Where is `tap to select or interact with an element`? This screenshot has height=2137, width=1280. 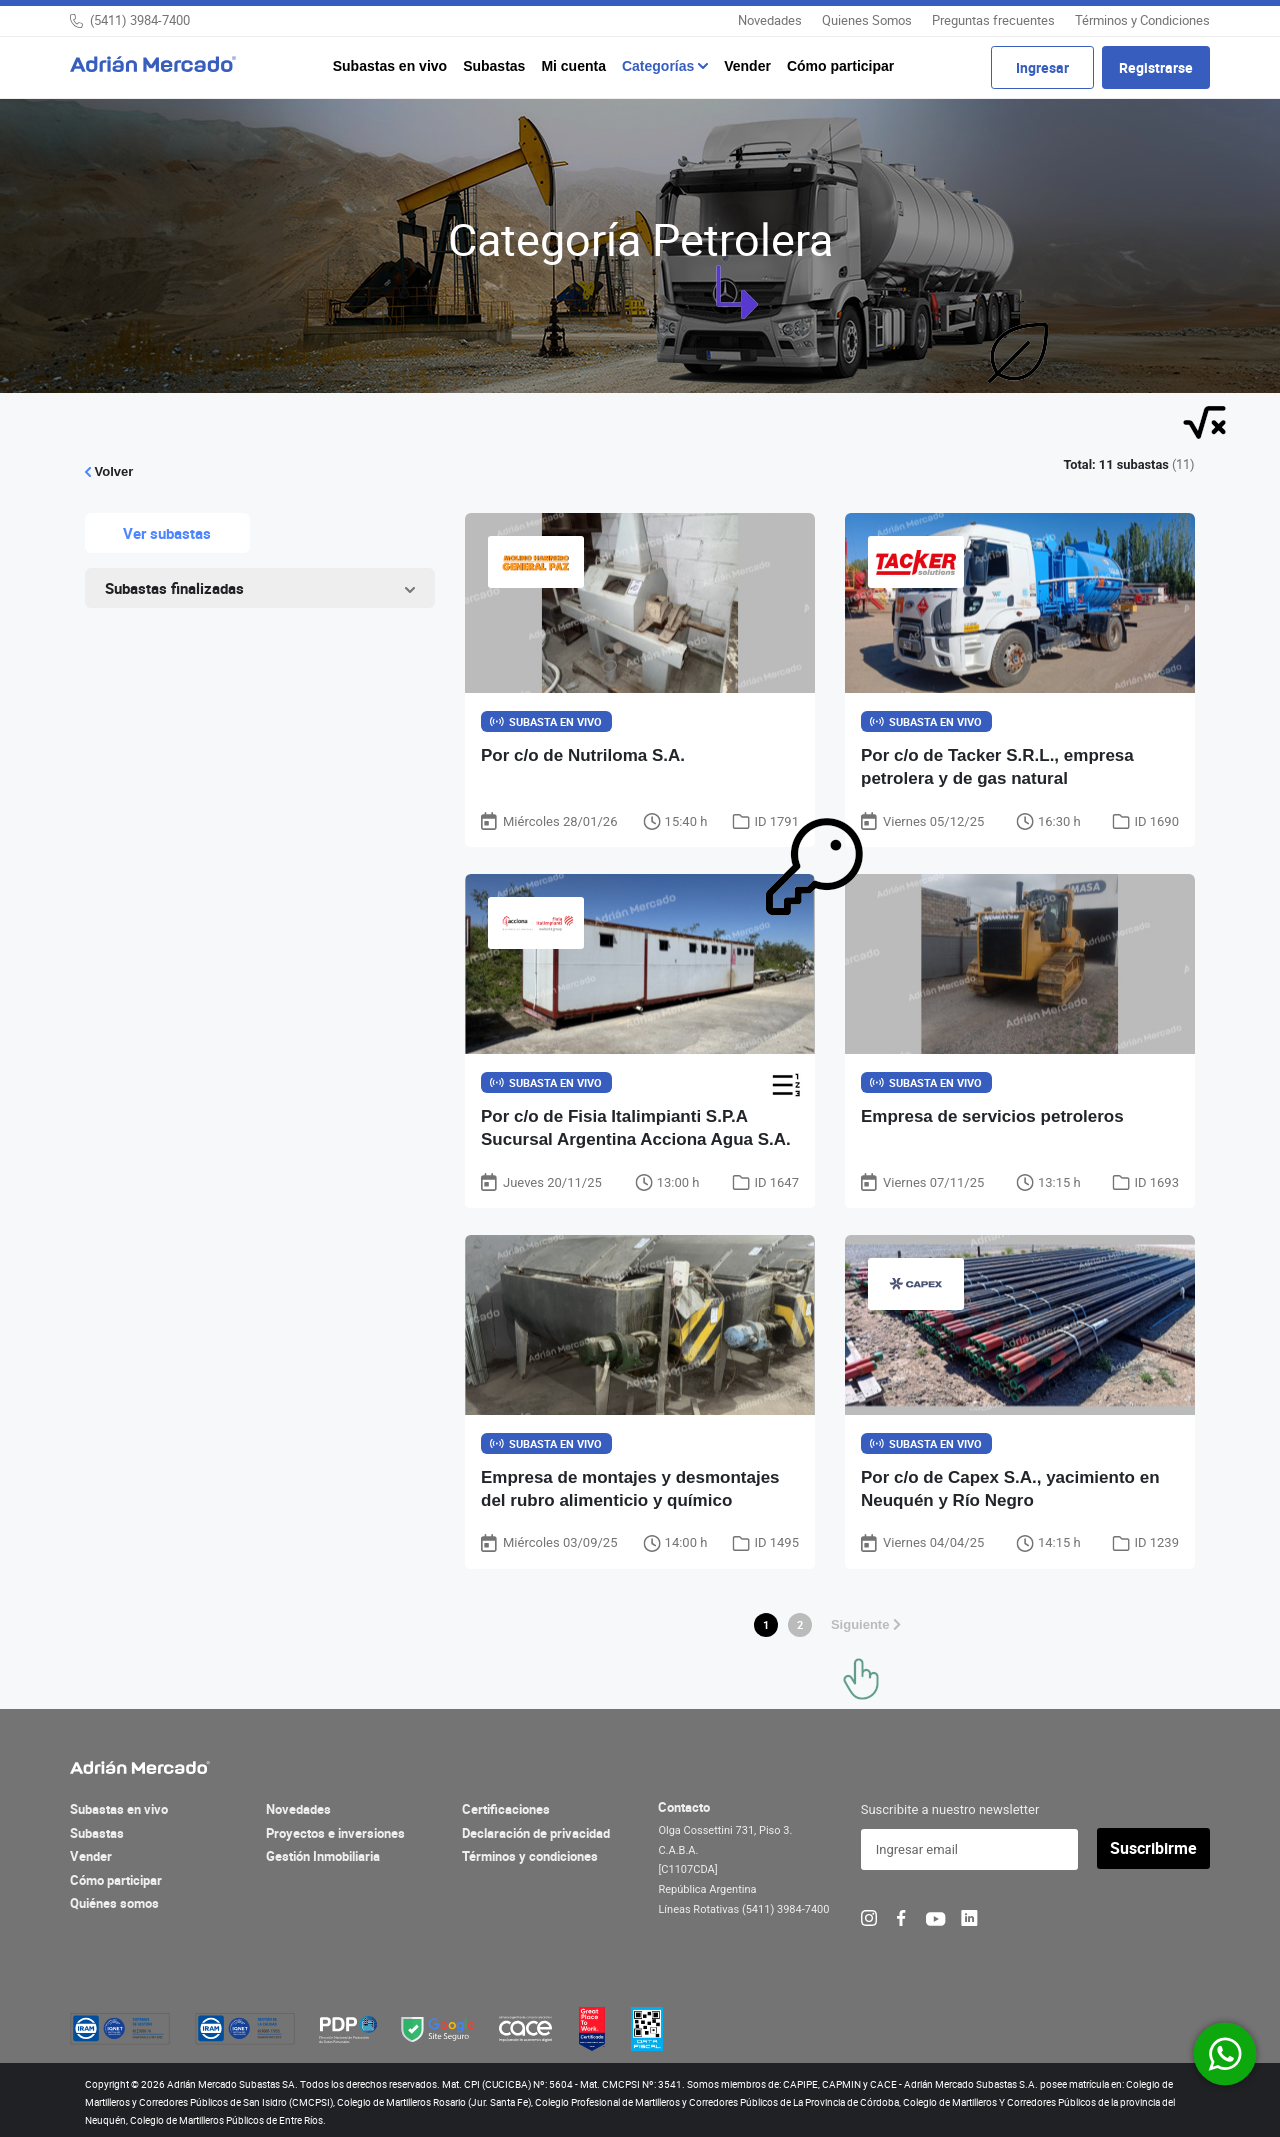
tap to select or interact with an element is located at coordinates (861, 1679).